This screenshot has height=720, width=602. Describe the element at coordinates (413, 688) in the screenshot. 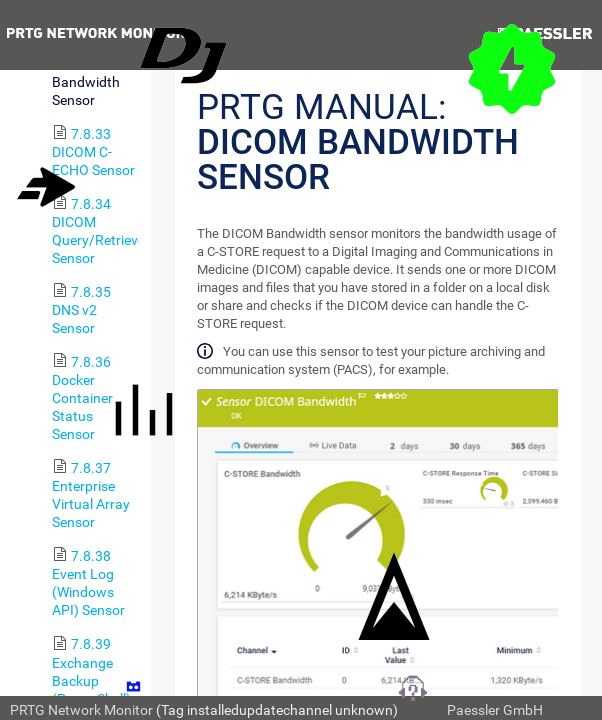

I see `open the 1001tracklists app or website` at that location.